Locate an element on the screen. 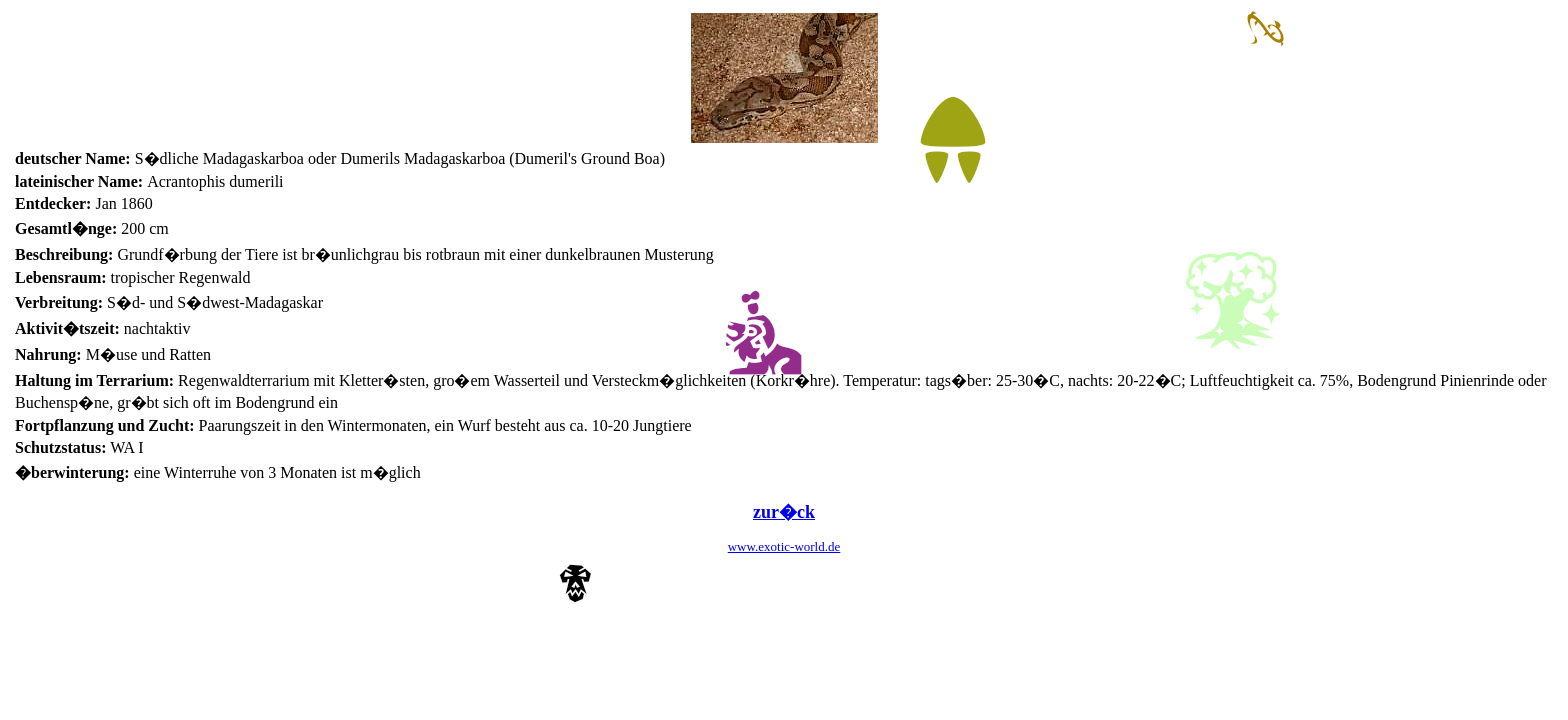 The image size is (1568, 720). holy oak tree icon for fantasy or RPG game element is located at coordinates (1233, 299).